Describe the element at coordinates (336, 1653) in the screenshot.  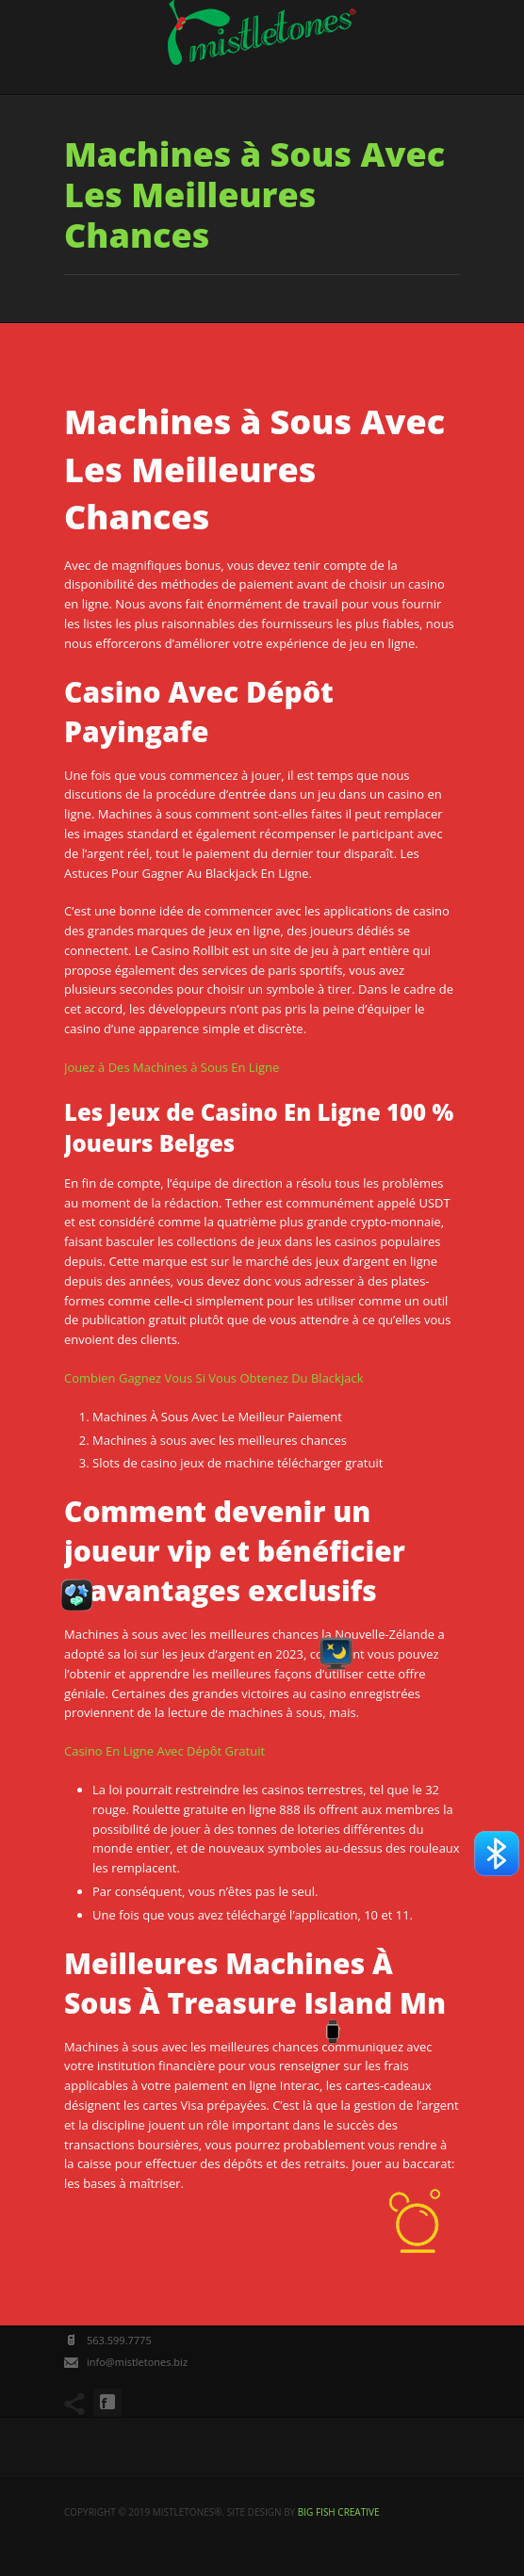
I see `access screensaver settings` at that location.